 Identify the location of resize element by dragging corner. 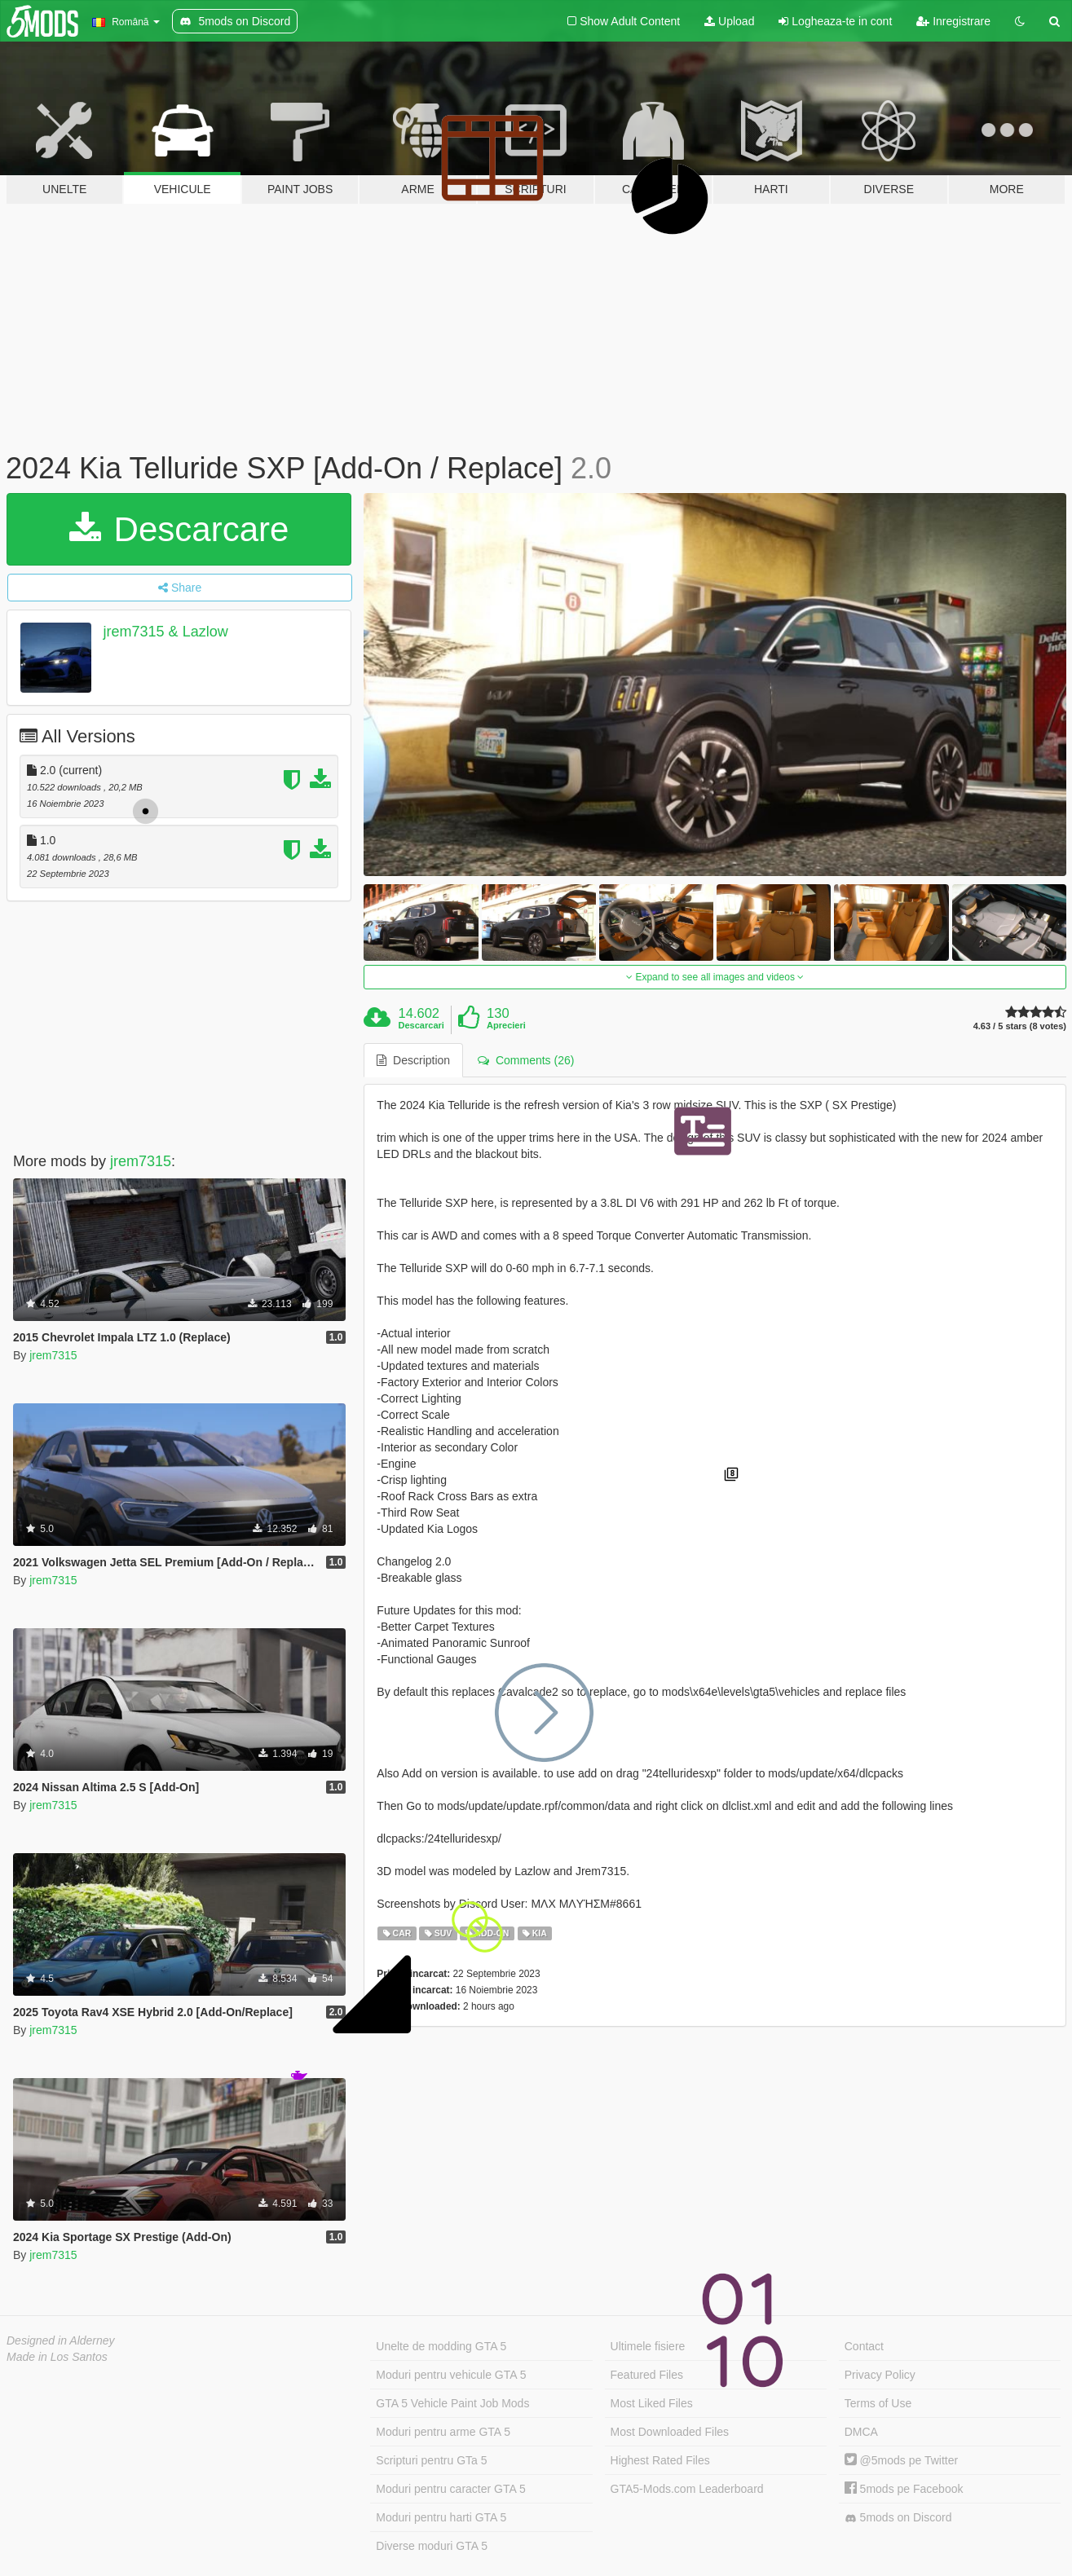
(377, 2000).